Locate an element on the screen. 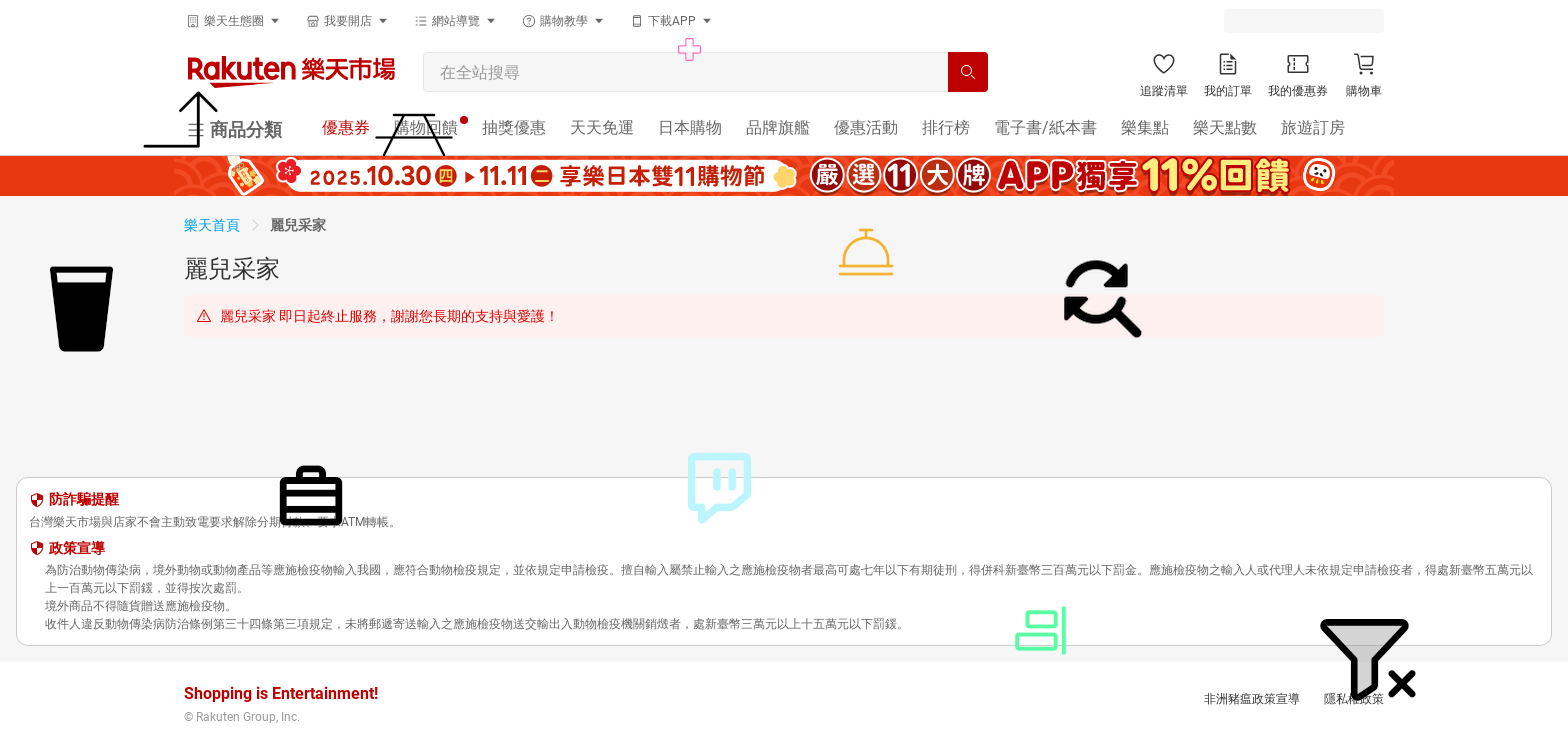 The height and width of the screenshot is (736, 1568). open the Twitch app is located at coordinates (719, 484).